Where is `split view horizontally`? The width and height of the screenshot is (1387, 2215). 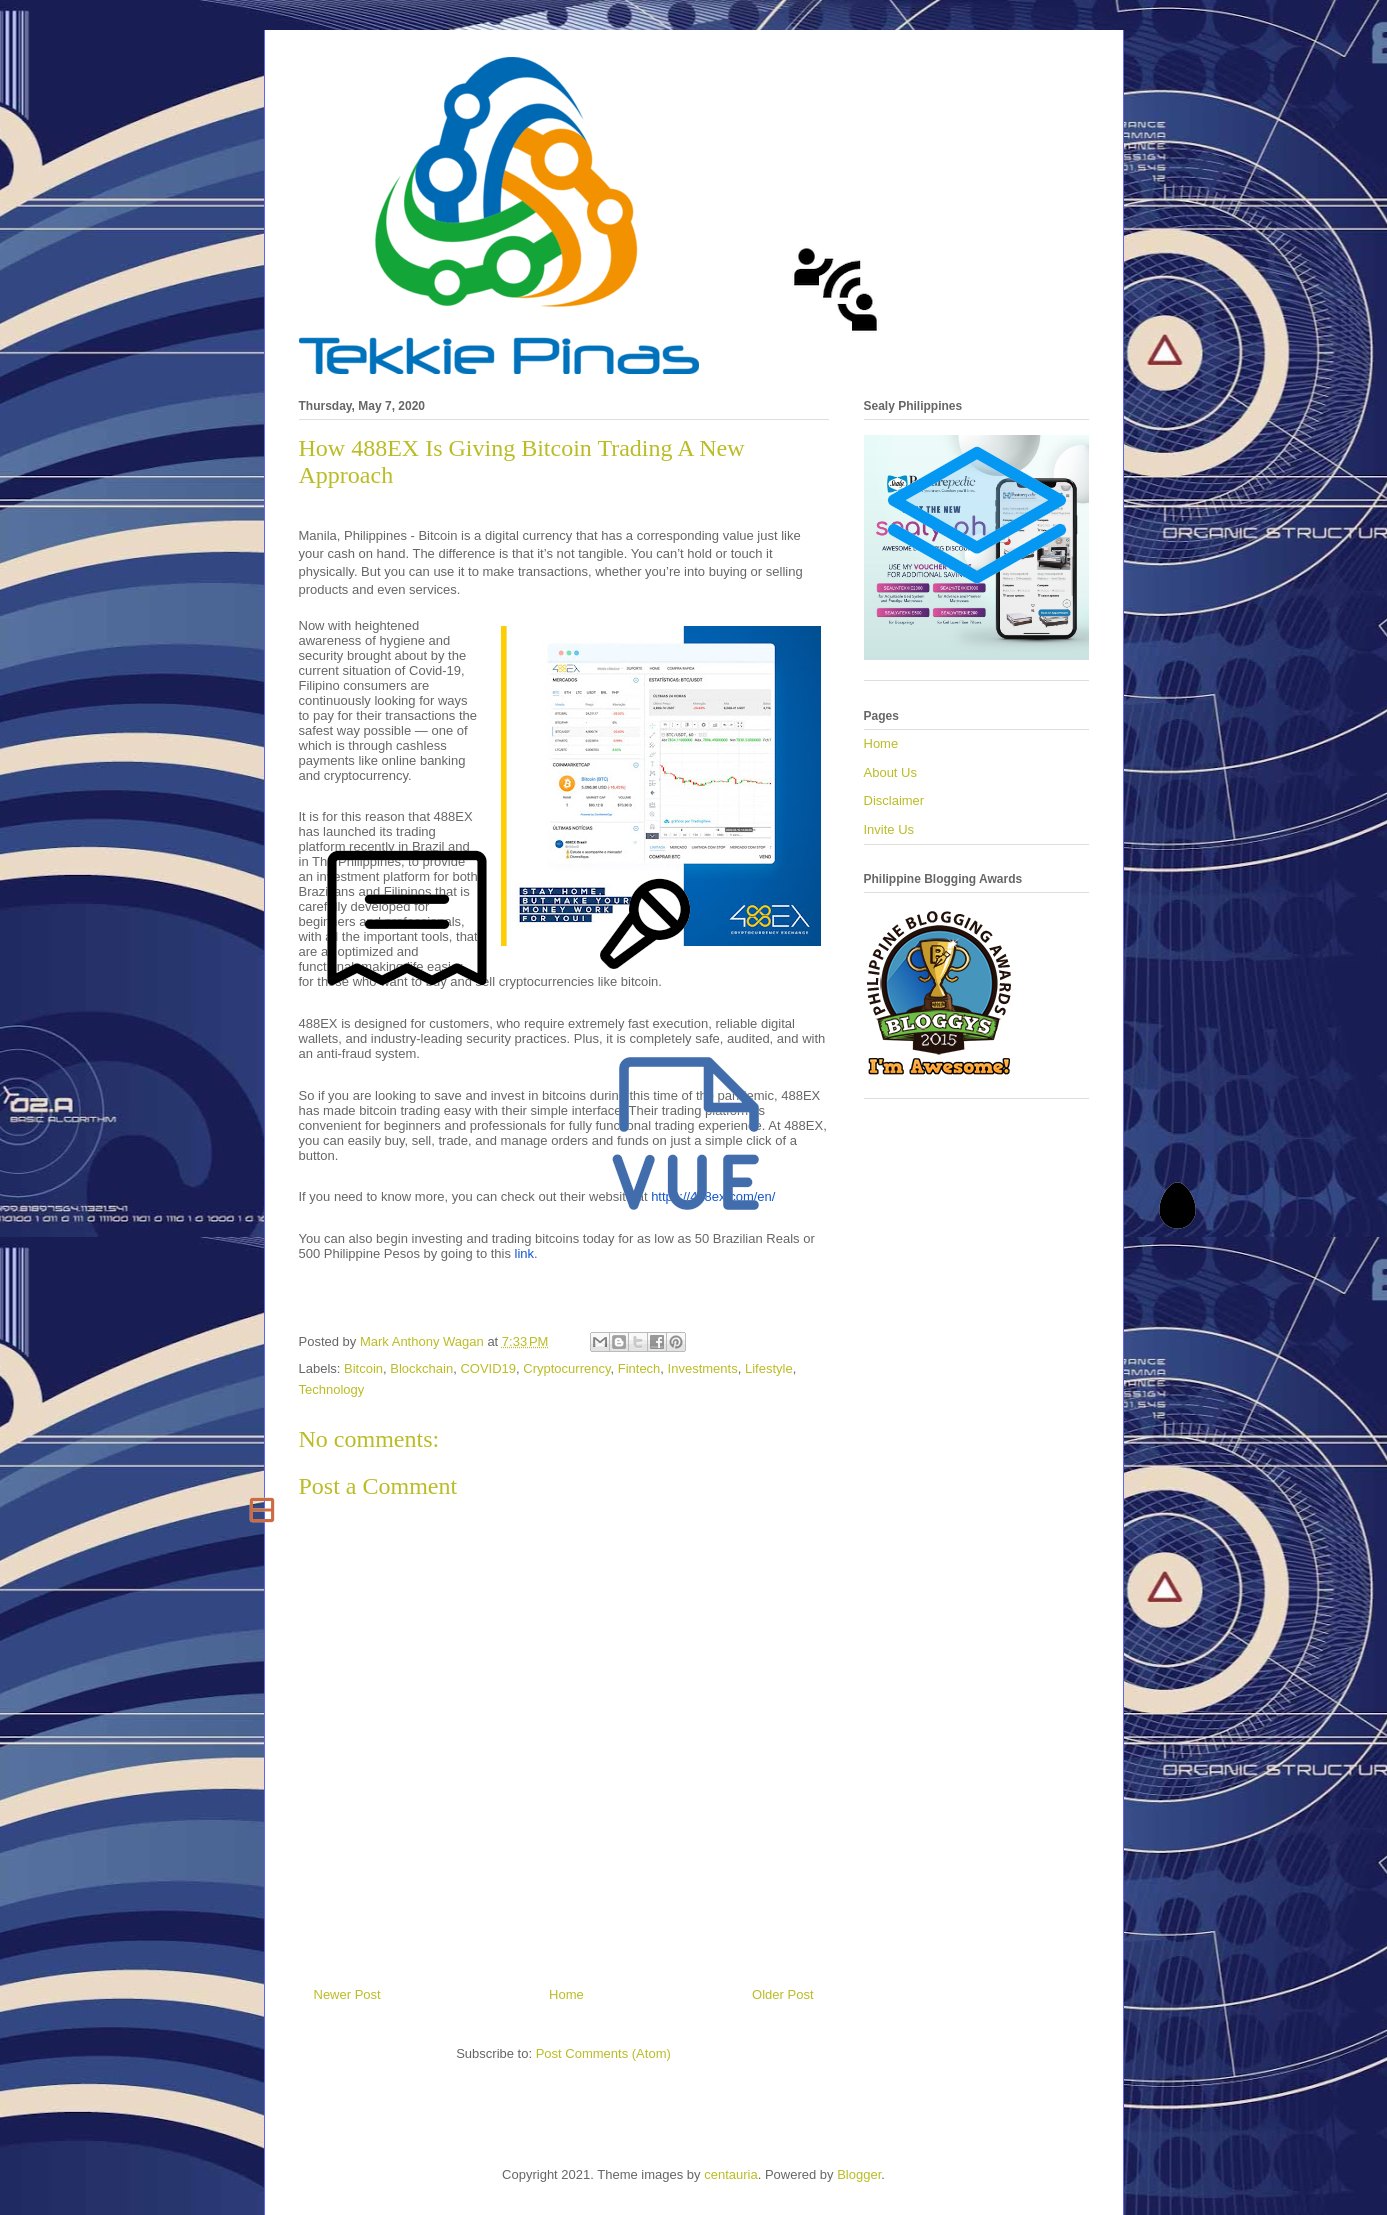
split view horizontally is located at coordinates (262, 1510).